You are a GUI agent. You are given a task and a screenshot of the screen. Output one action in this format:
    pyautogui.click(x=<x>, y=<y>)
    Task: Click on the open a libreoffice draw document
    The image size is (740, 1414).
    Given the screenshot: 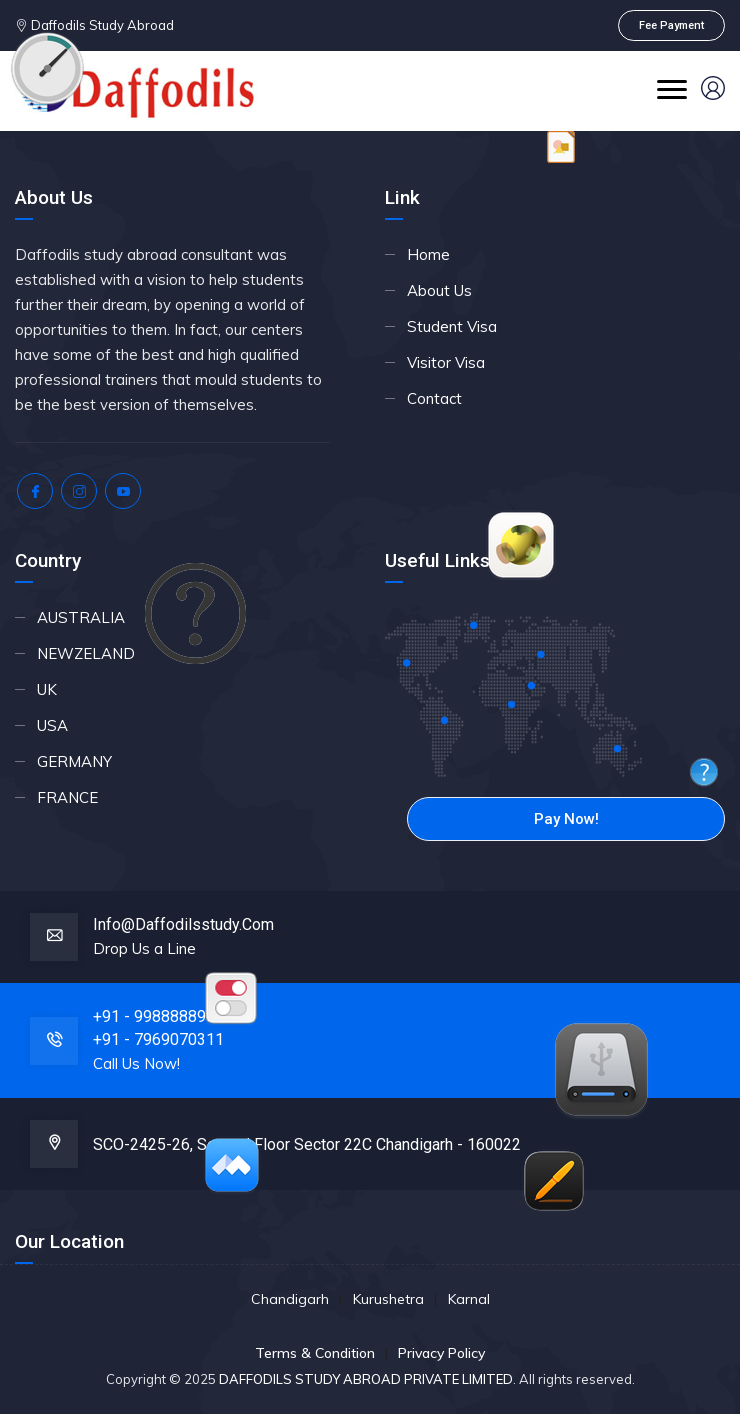 What is the action you would take?
    pyautogui.click(x=561, y=147)
    